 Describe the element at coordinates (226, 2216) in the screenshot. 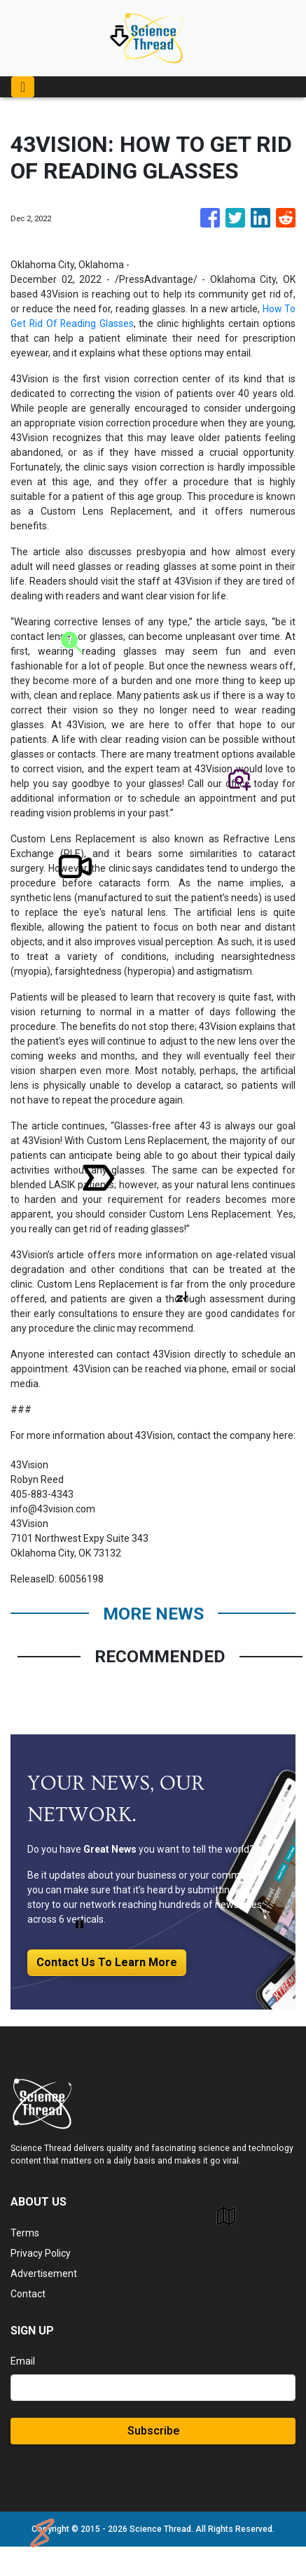

I see `view map or navigation` at that location.